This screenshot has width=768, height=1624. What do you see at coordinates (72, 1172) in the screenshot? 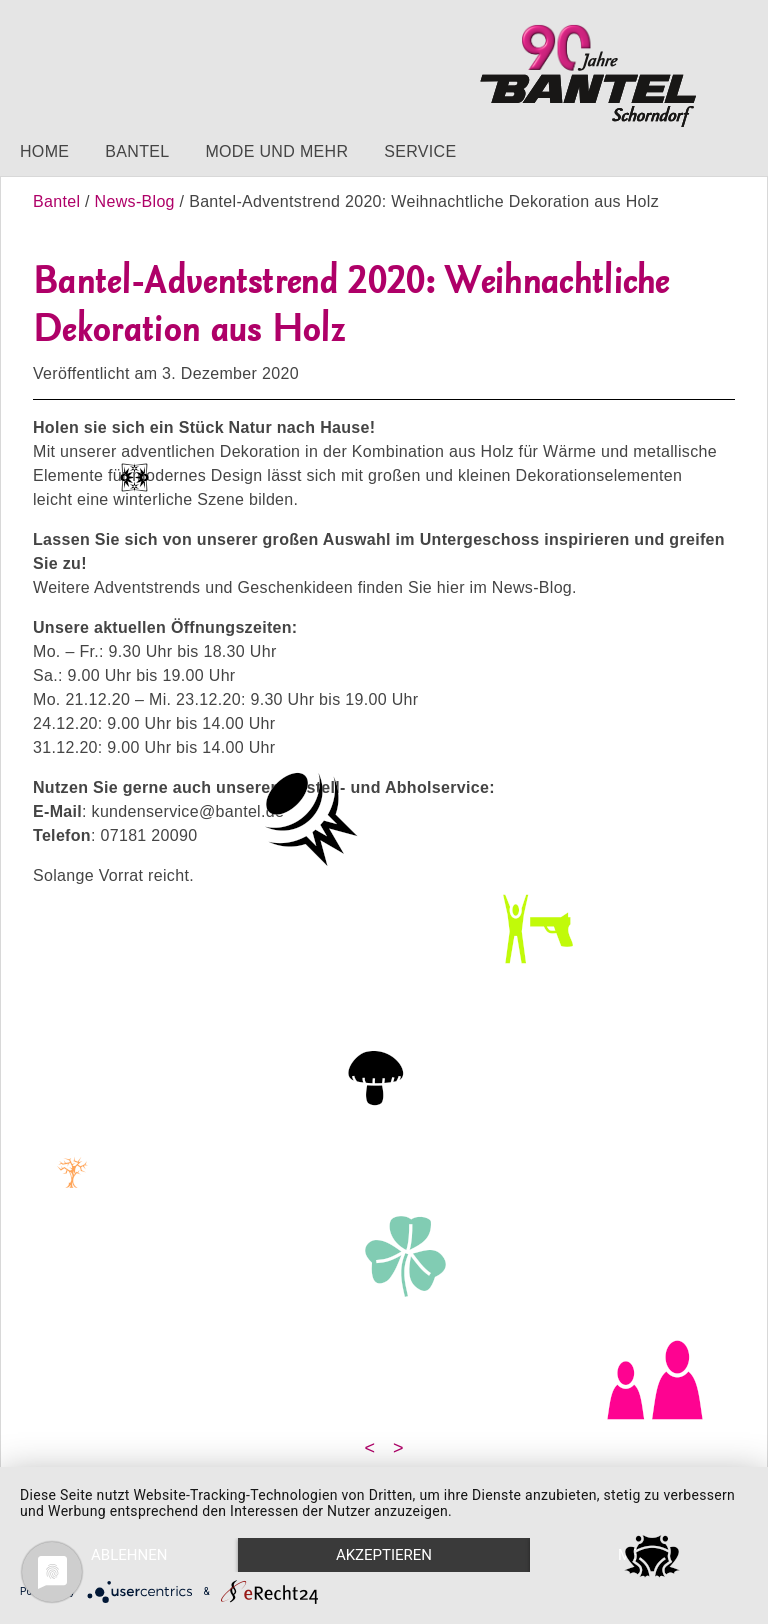
I see `dead or withered tree element in a game interface` at bounding box center [72, 1172].